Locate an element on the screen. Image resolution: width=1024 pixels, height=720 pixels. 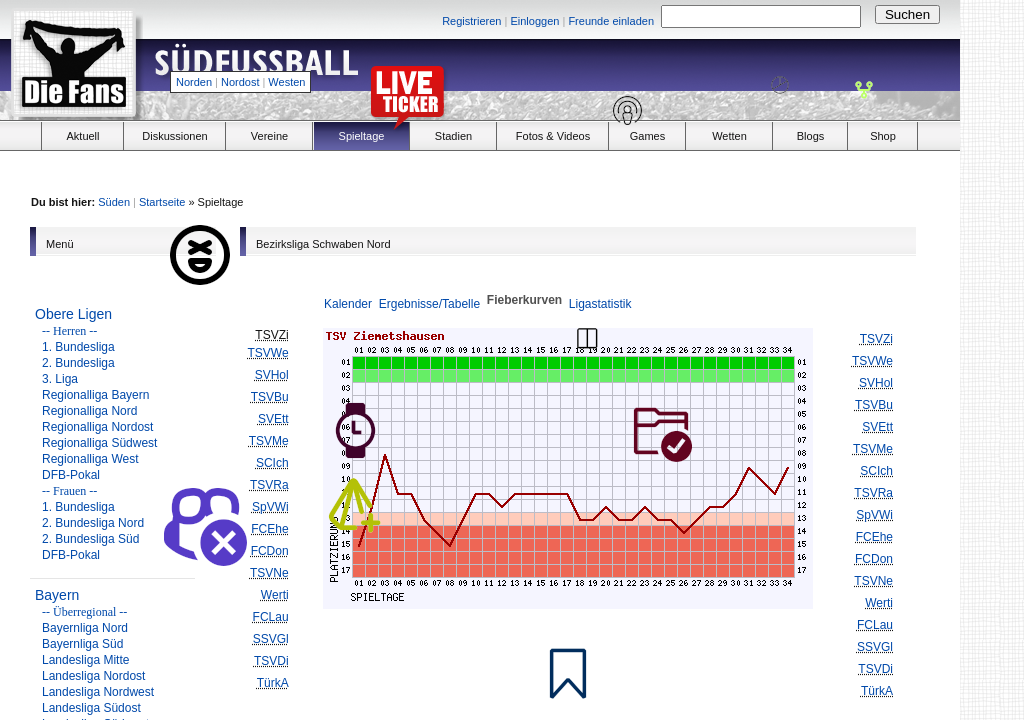
bookmark this item for later is located at coordinates (568, 674).